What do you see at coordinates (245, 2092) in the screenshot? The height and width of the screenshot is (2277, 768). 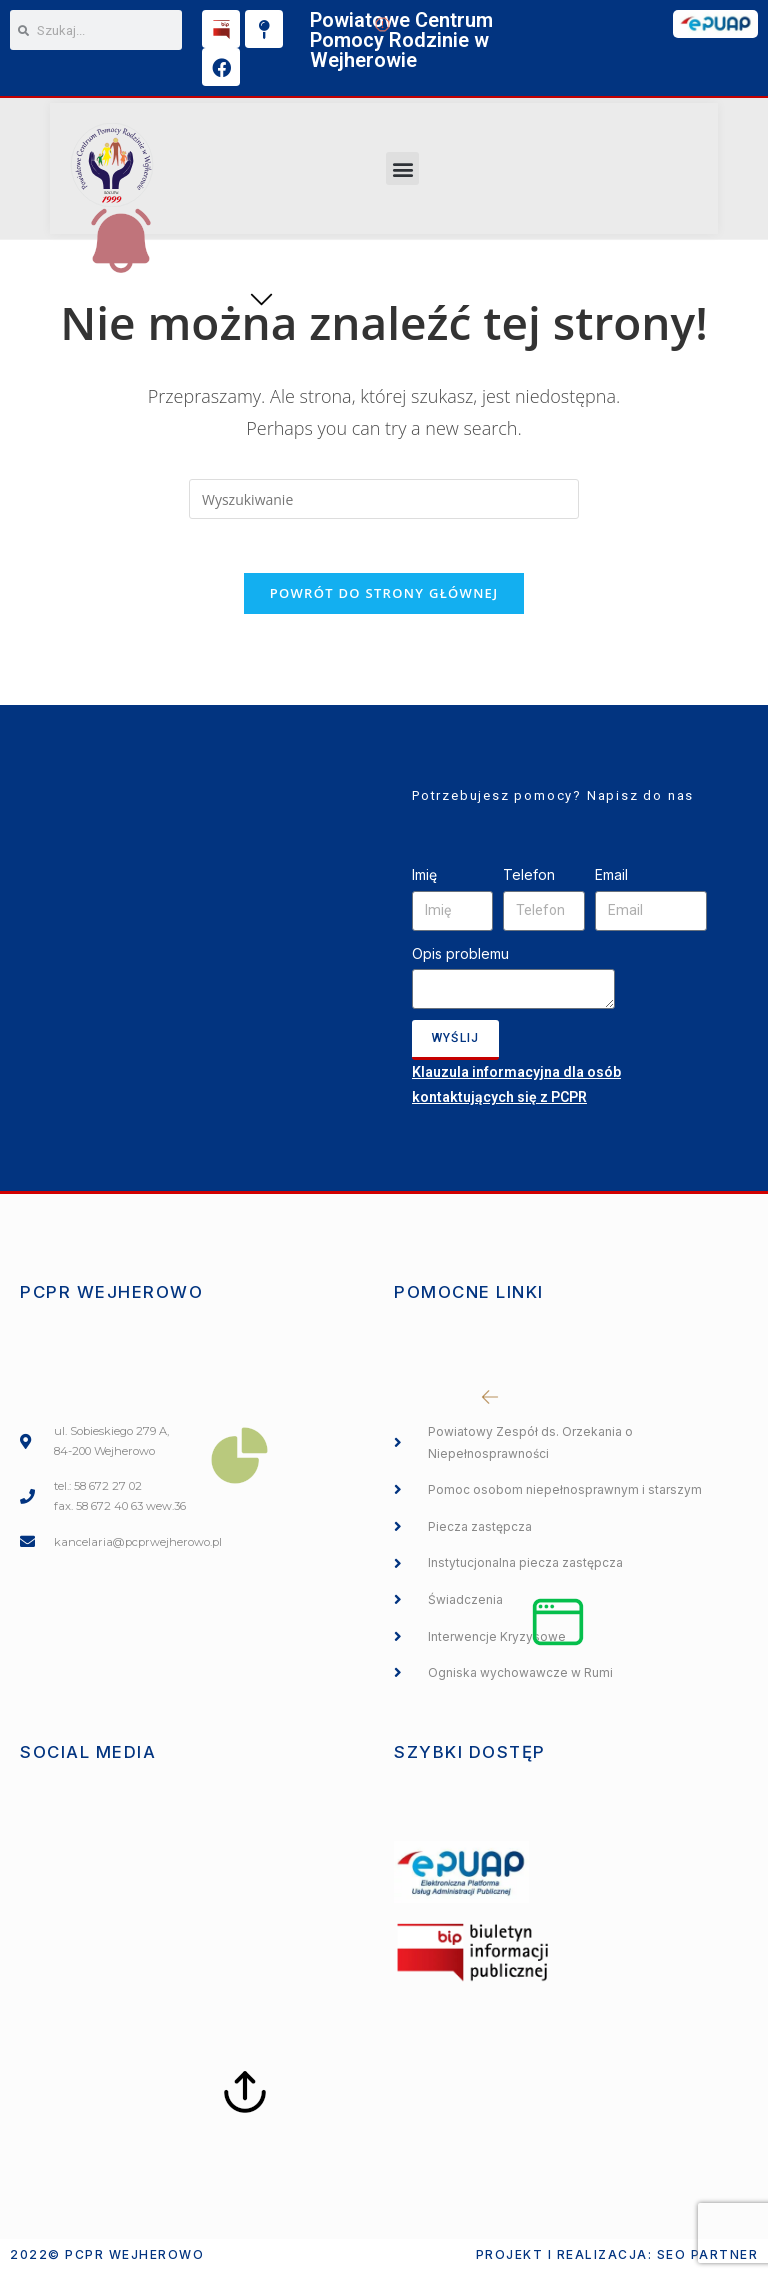 I see `upload file or content` at bounding box center [245, 2092].